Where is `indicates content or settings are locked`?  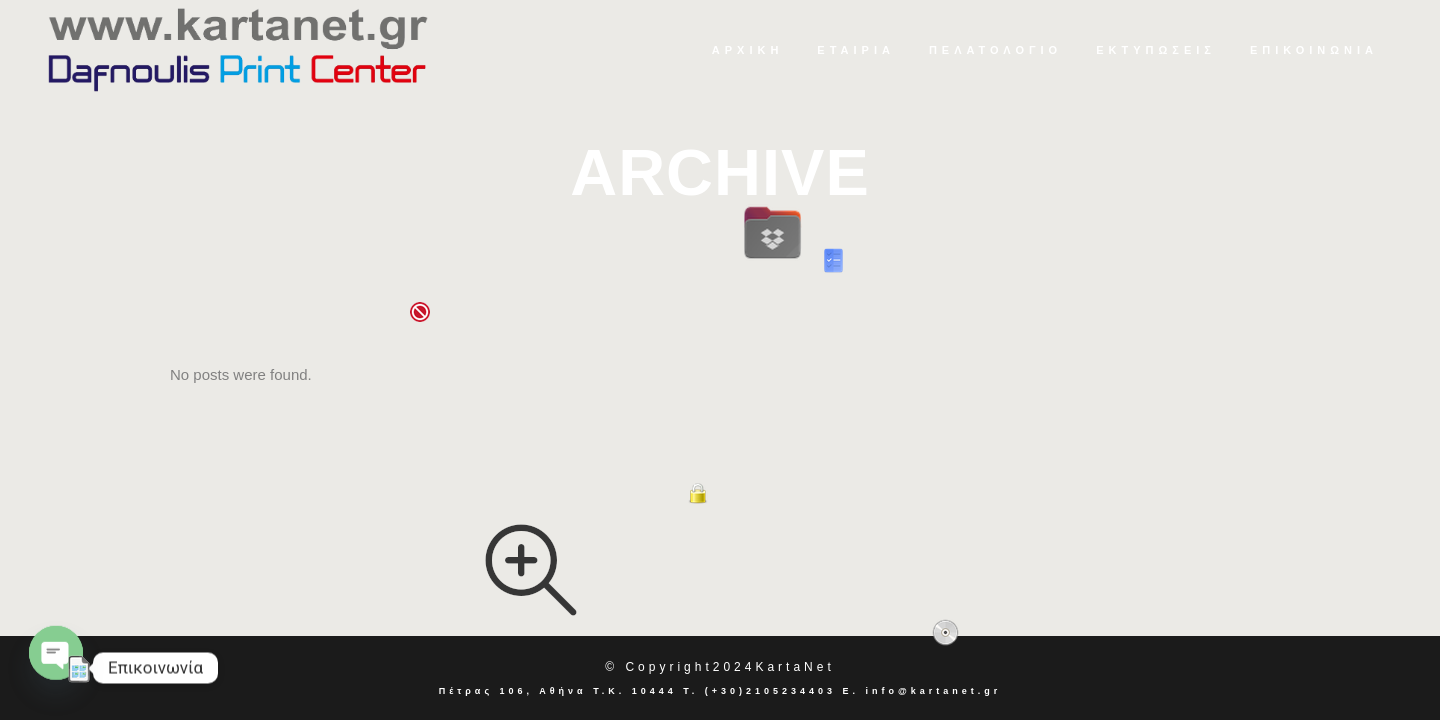 indicates content or settings are locked is located at coordinates (698, 493).